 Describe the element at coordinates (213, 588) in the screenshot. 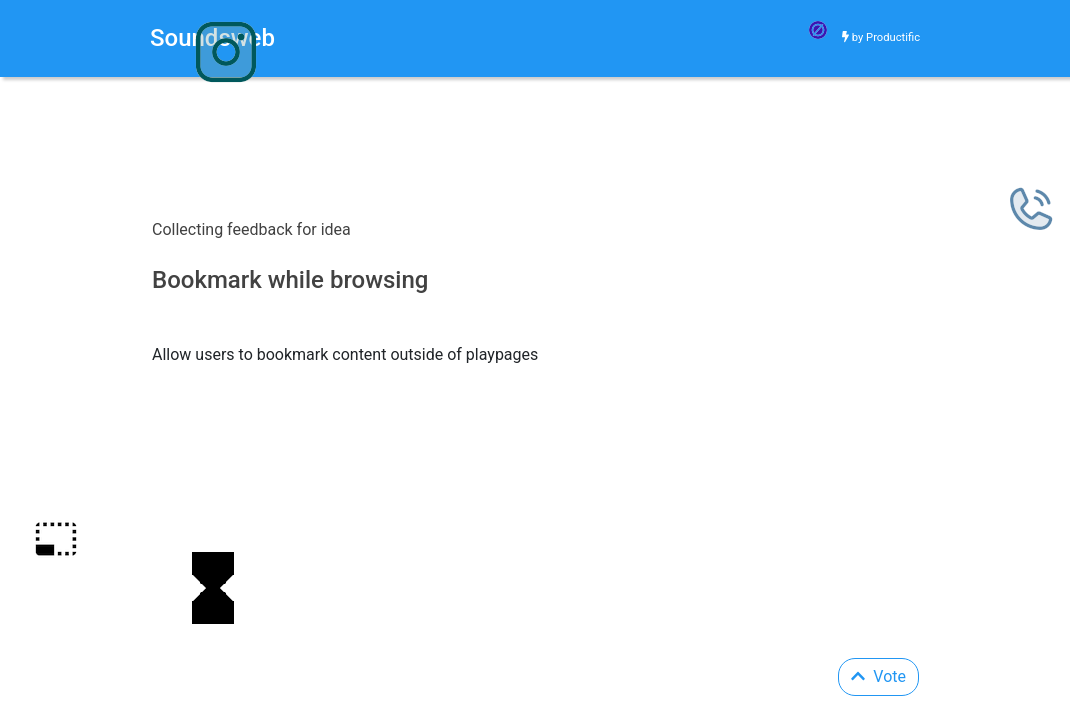

I see `indicates a process is in progress or loading` at that location.